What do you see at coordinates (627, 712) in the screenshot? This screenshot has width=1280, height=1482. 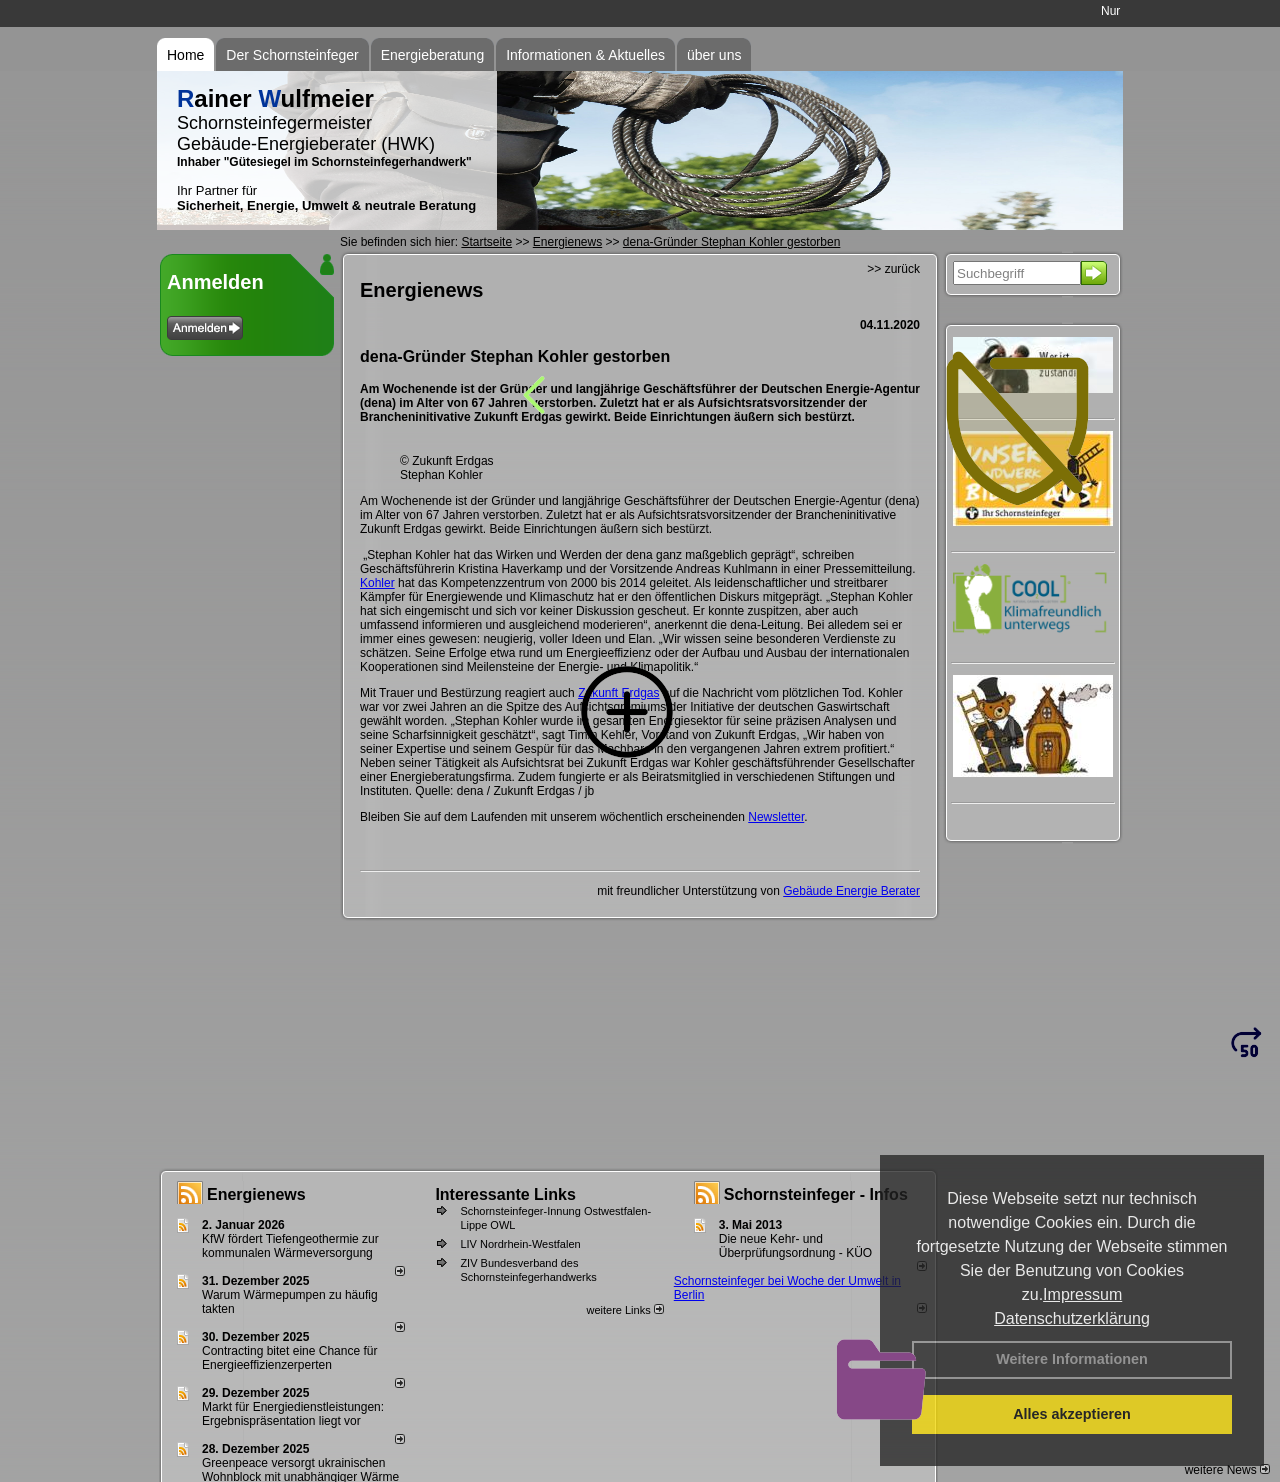 I see `add a new item` at bounding box center [627, 712].